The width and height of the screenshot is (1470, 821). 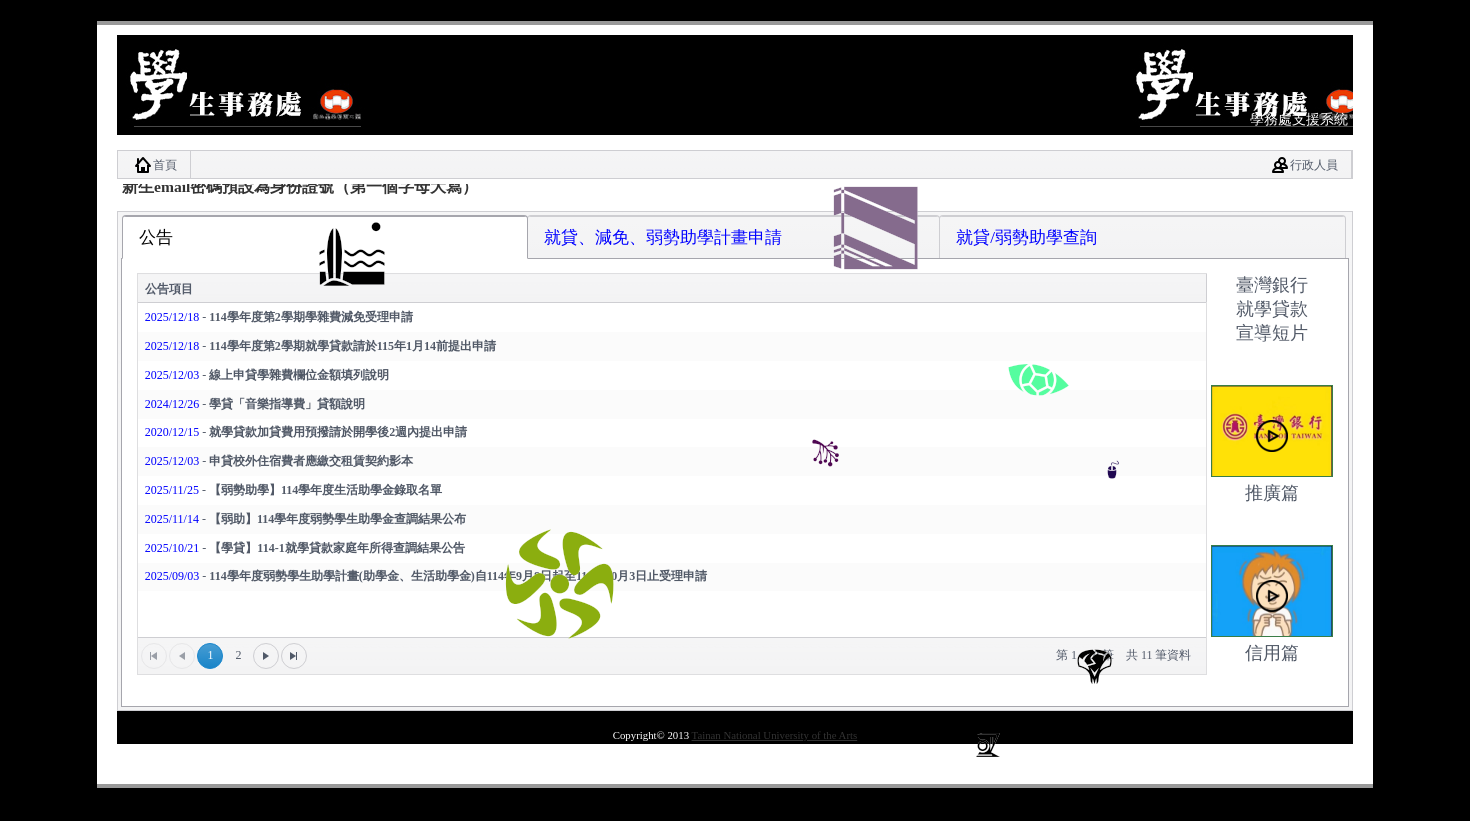 I want to click on access surfing or water sports activities, so click(x=352, y=253).